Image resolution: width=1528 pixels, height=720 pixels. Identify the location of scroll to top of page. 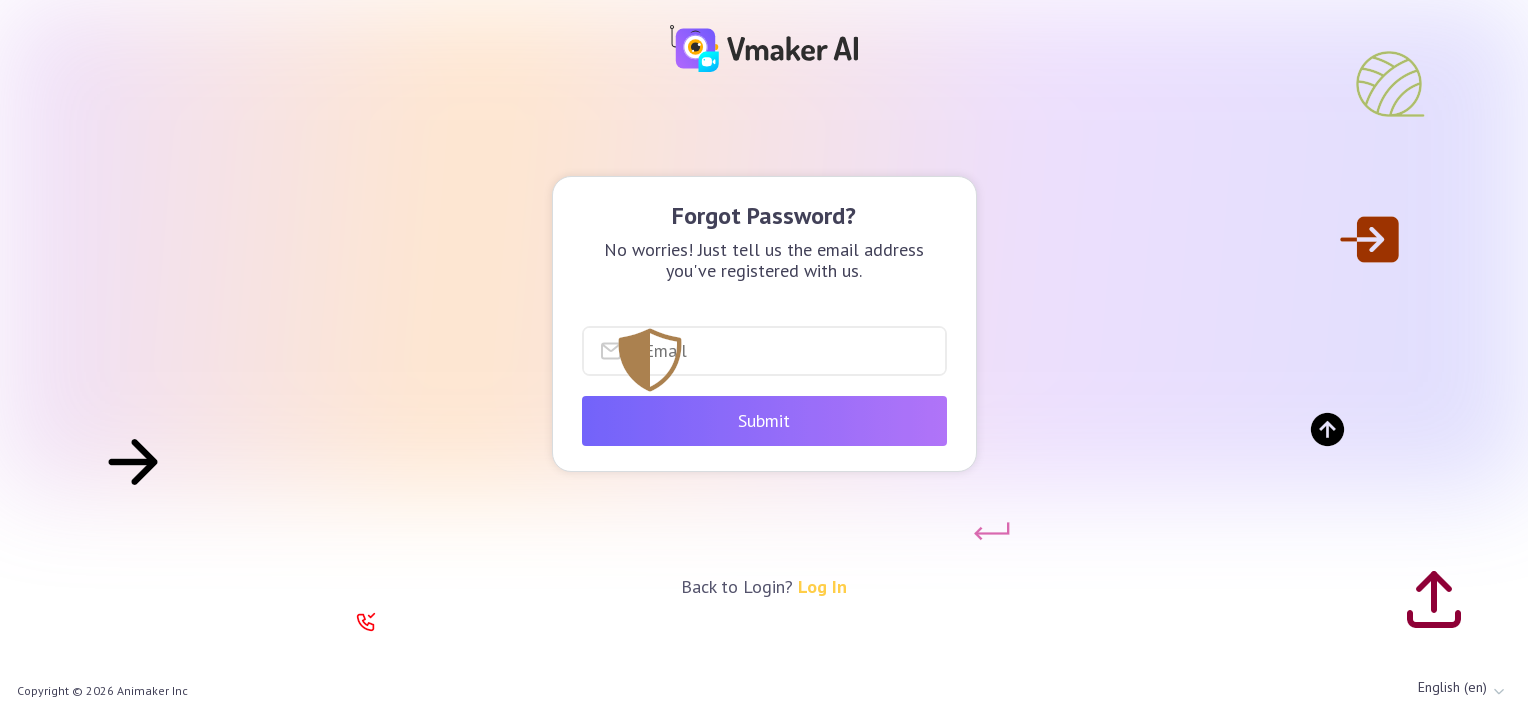
(1327, 429).